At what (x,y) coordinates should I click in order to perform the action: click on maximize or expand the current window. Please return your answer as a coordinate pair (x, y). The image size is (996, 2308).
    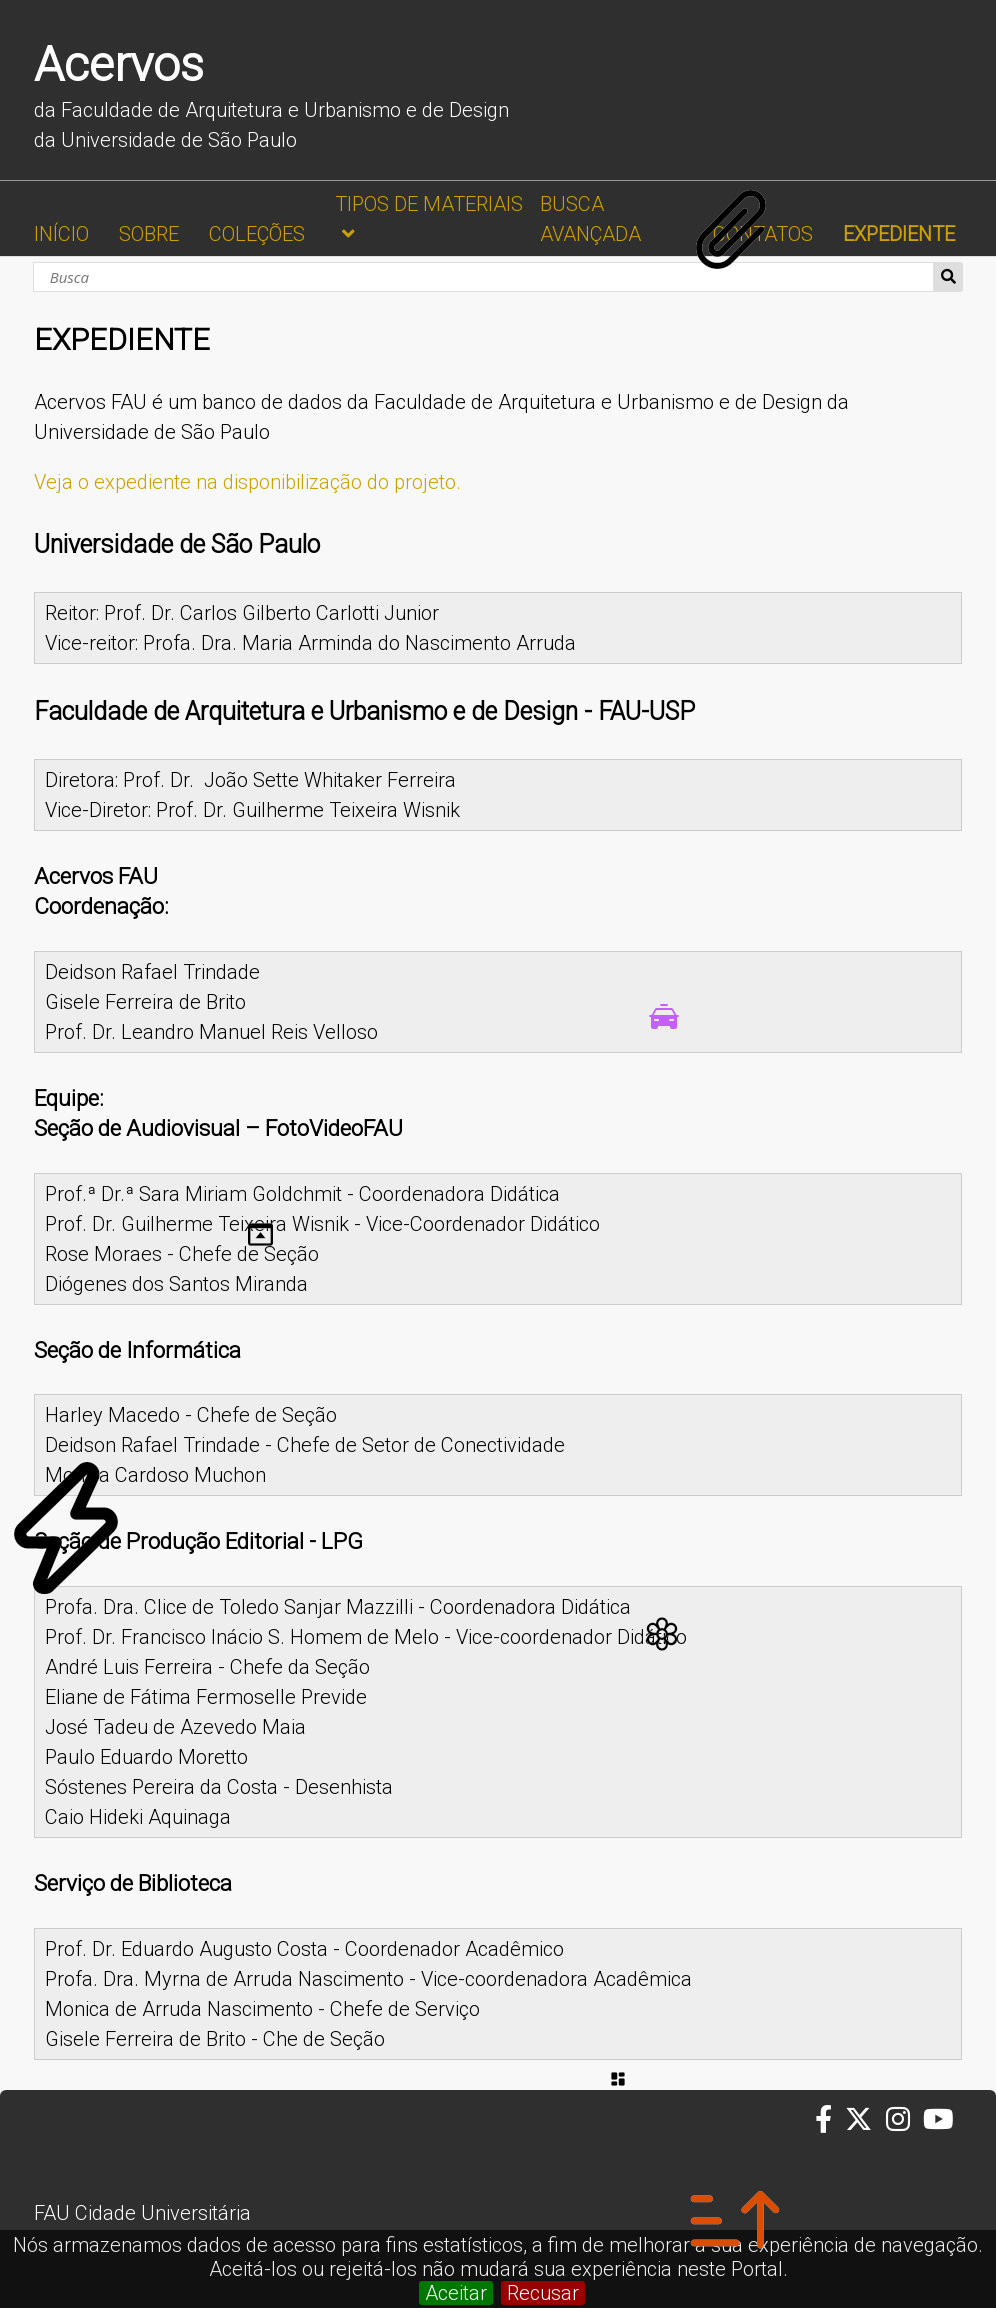
    Looking at the image, I should click on (260, 1234).